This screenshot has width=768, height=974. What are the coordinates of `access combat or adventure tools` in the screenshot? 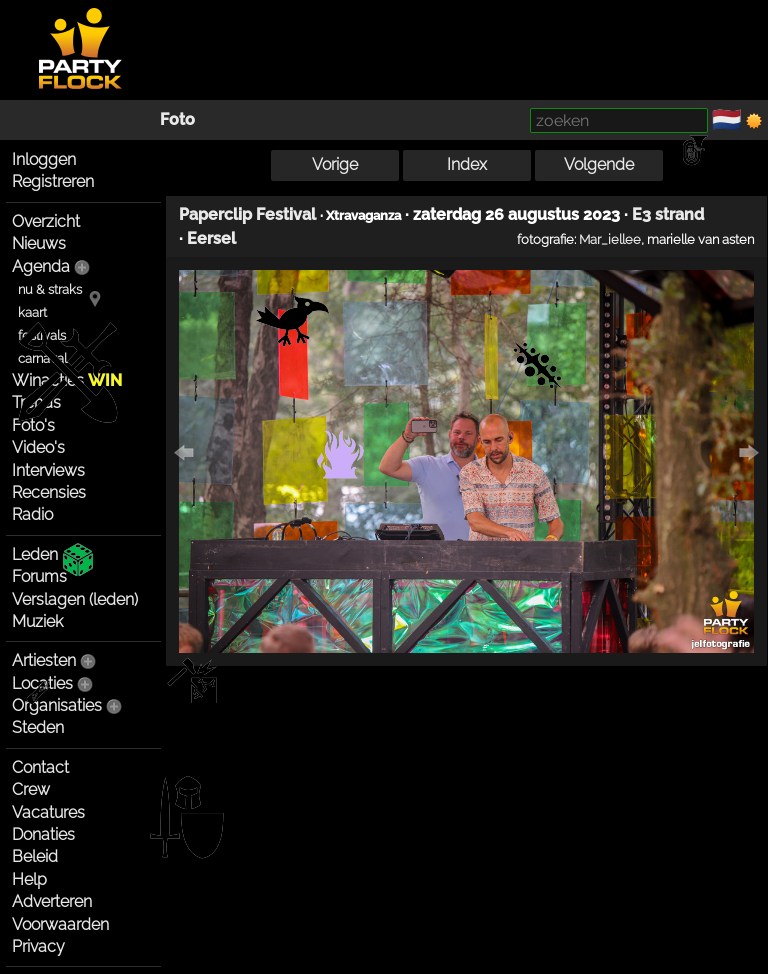 It's located at (67, 372).